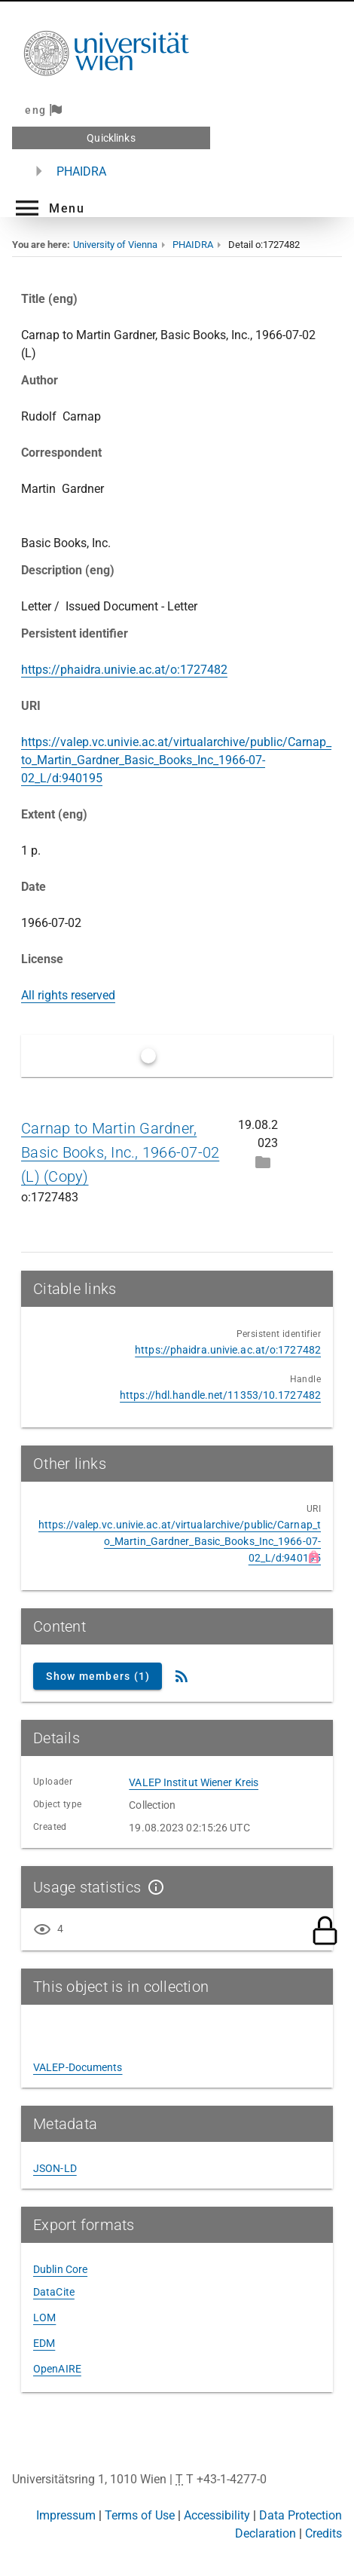 Image resolution: width=354 pixels, height=2576 pixels. What do you see at coordinates (313, 1557) in the screenshot?
I see `access your inventory or storage` at bounding box center [313, 1557].